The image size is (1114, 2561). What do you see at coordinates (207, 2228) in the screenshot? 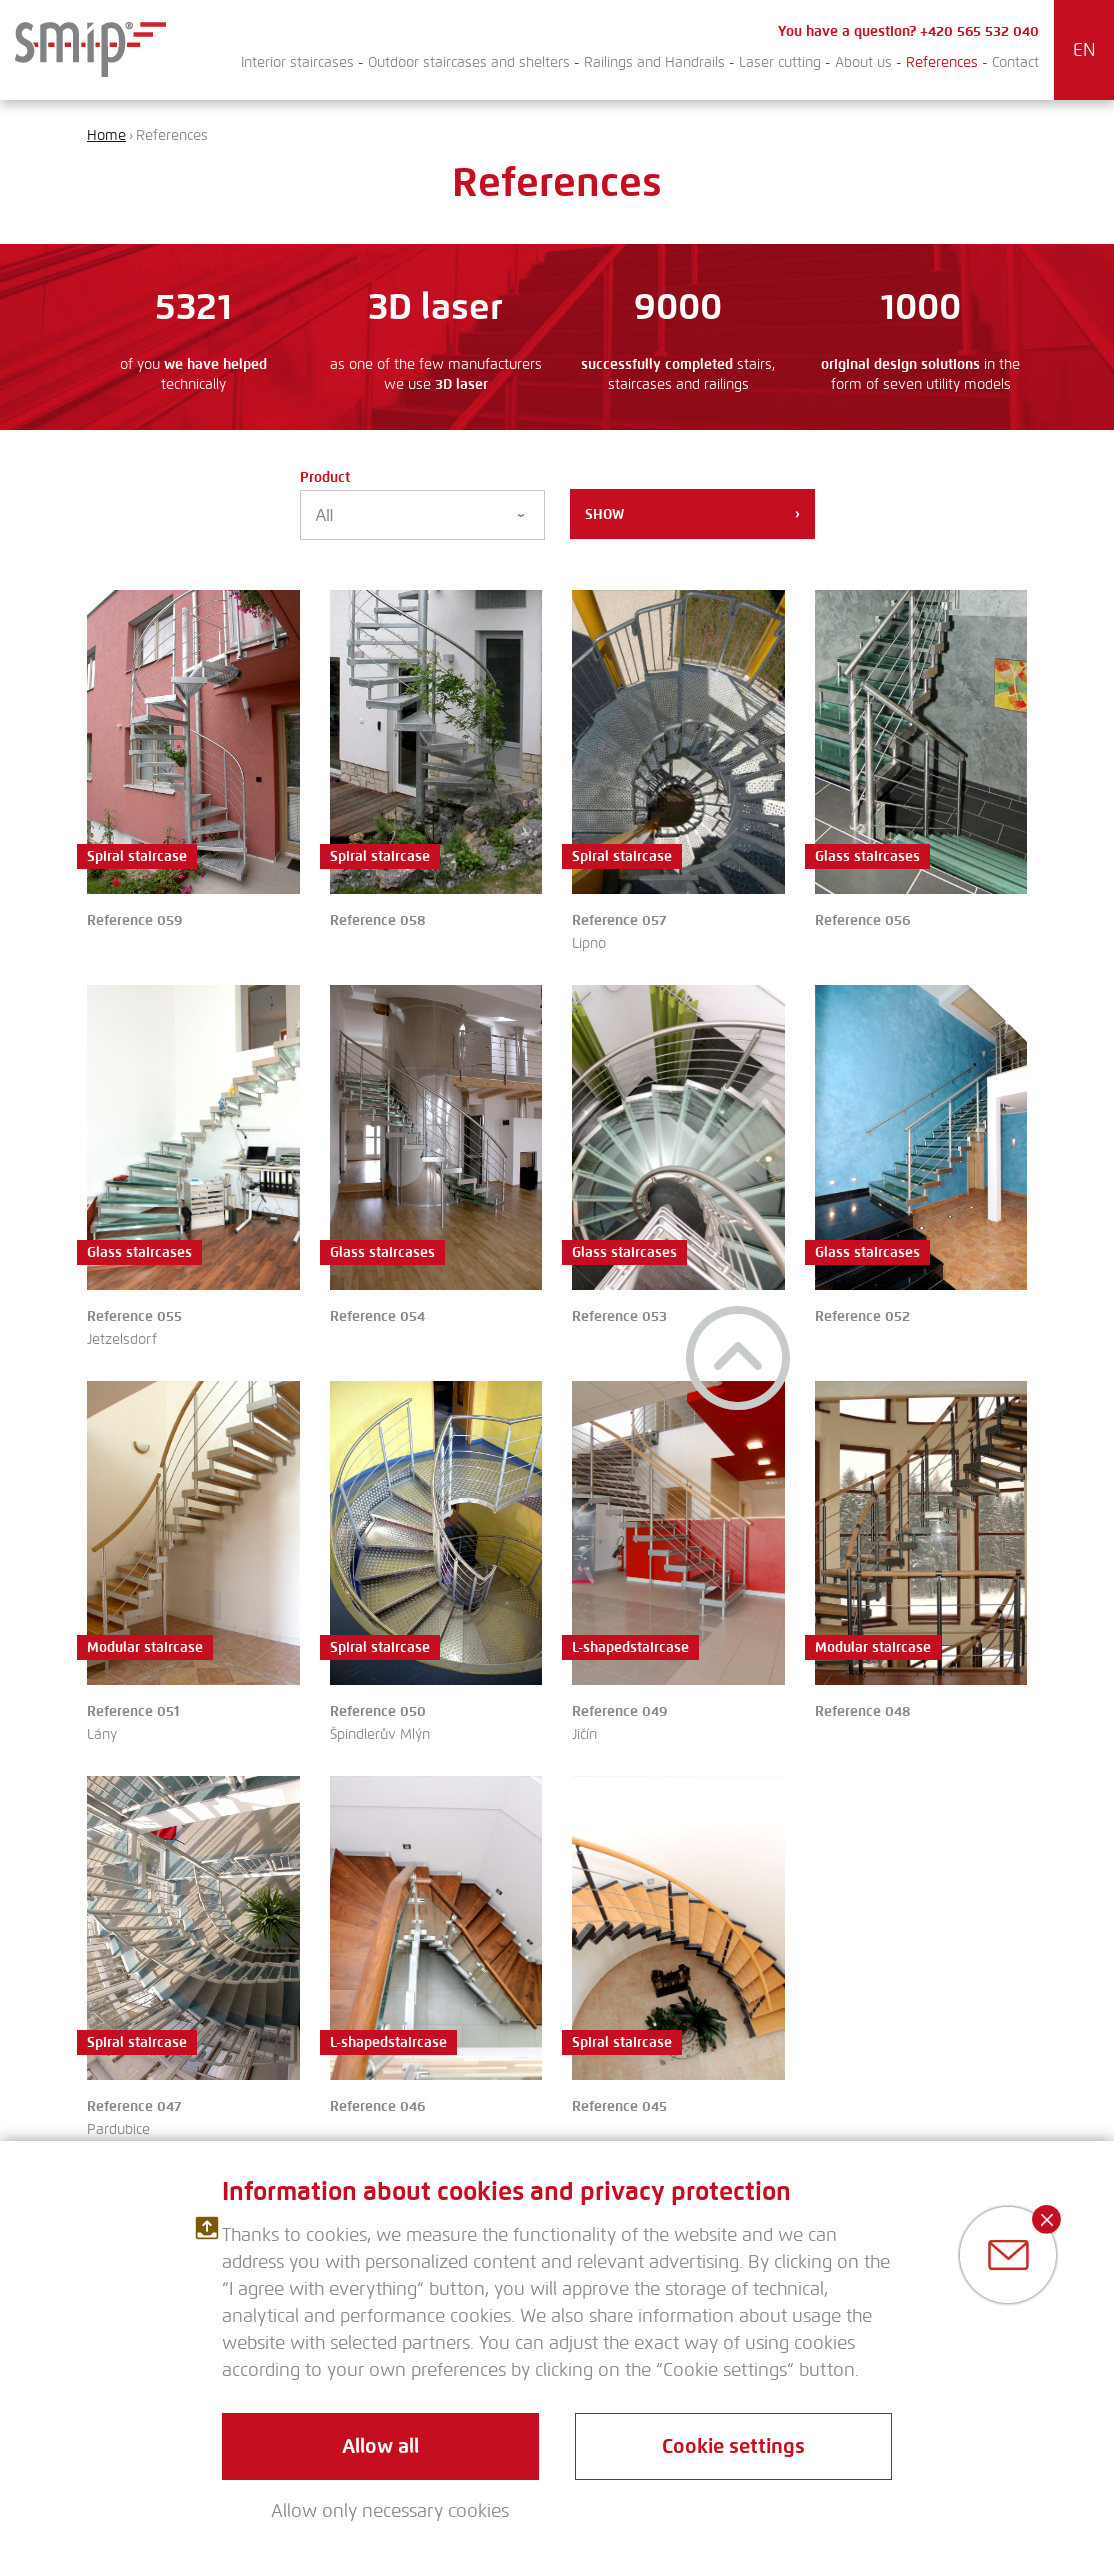
I see `upload file to inbox or tray` at bounding box center [207, 2228].